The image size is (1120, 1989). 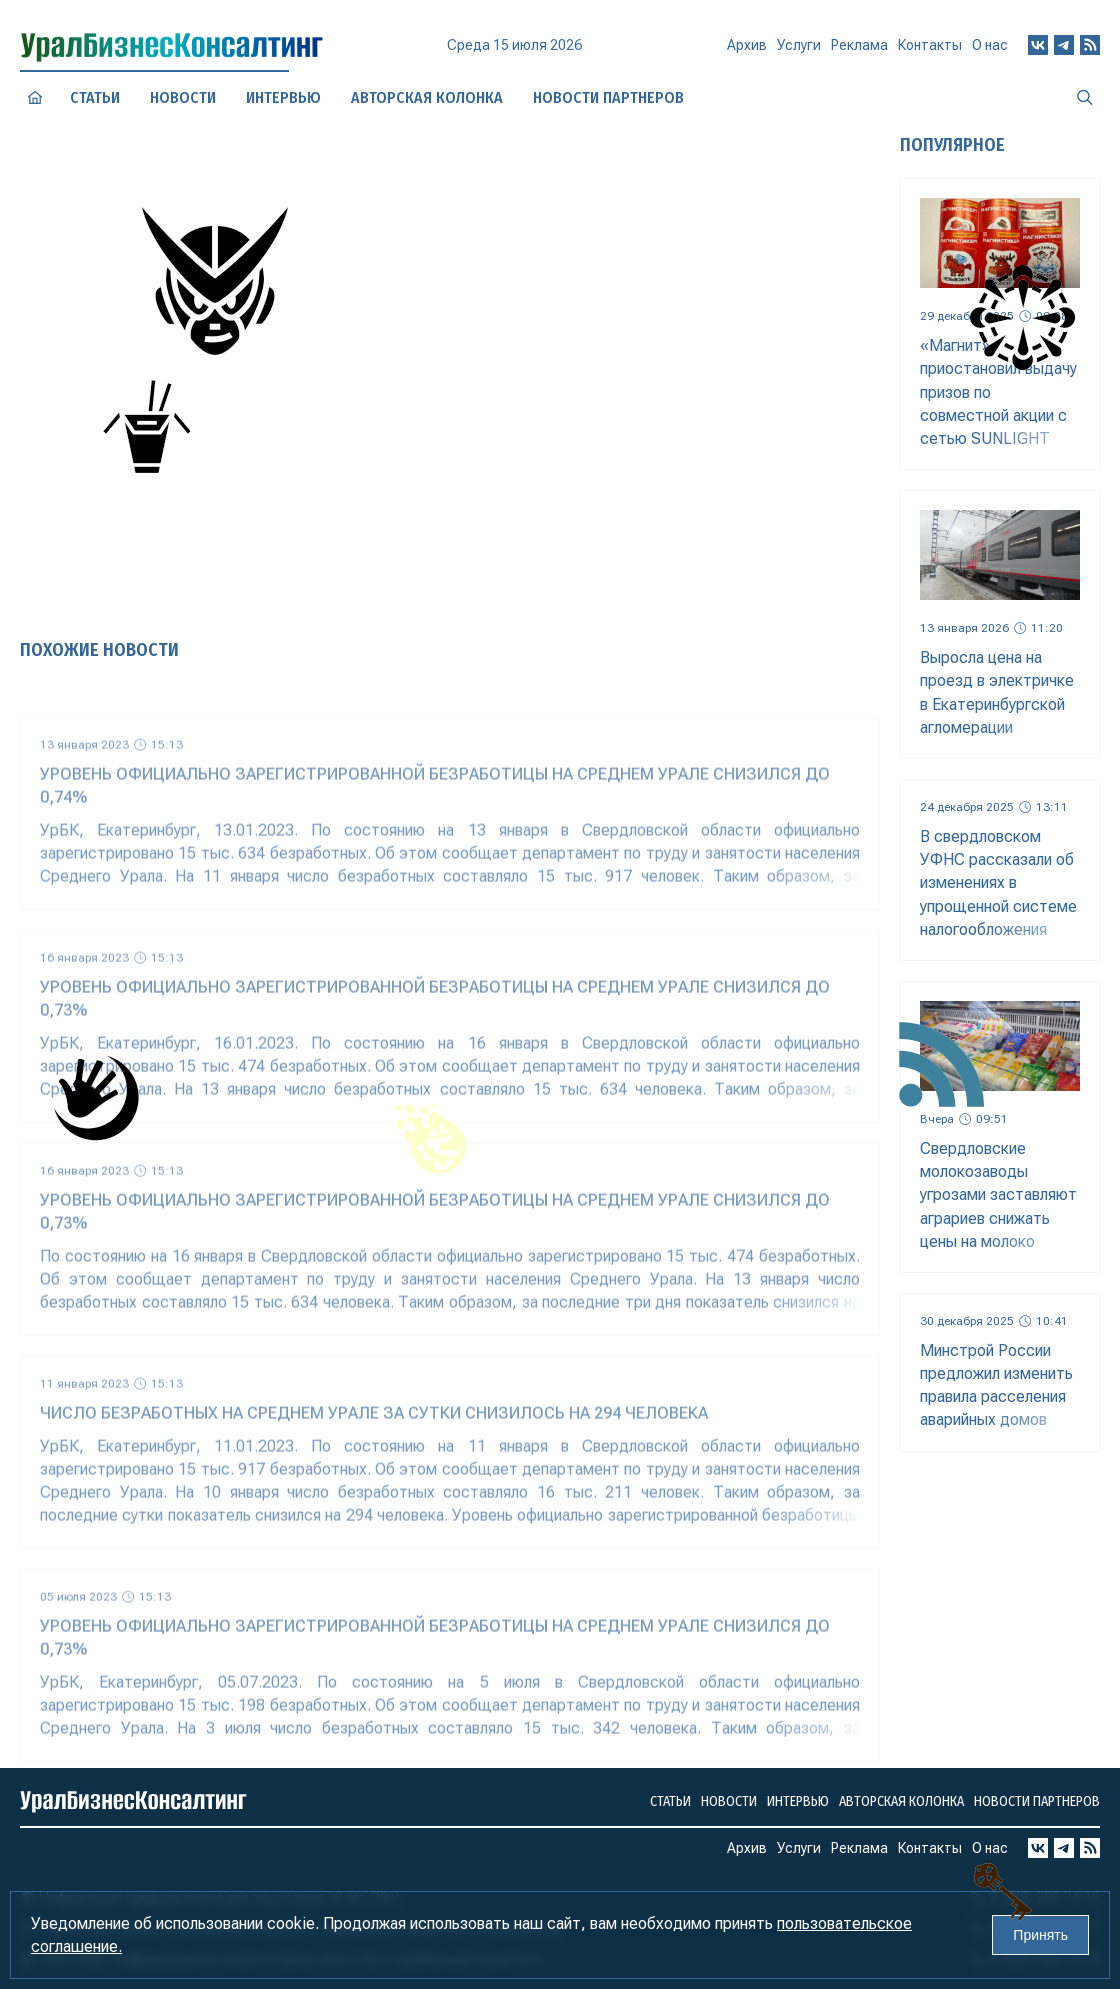 I want to click on access master or admin permissions, so click(x=1003, y=1892).